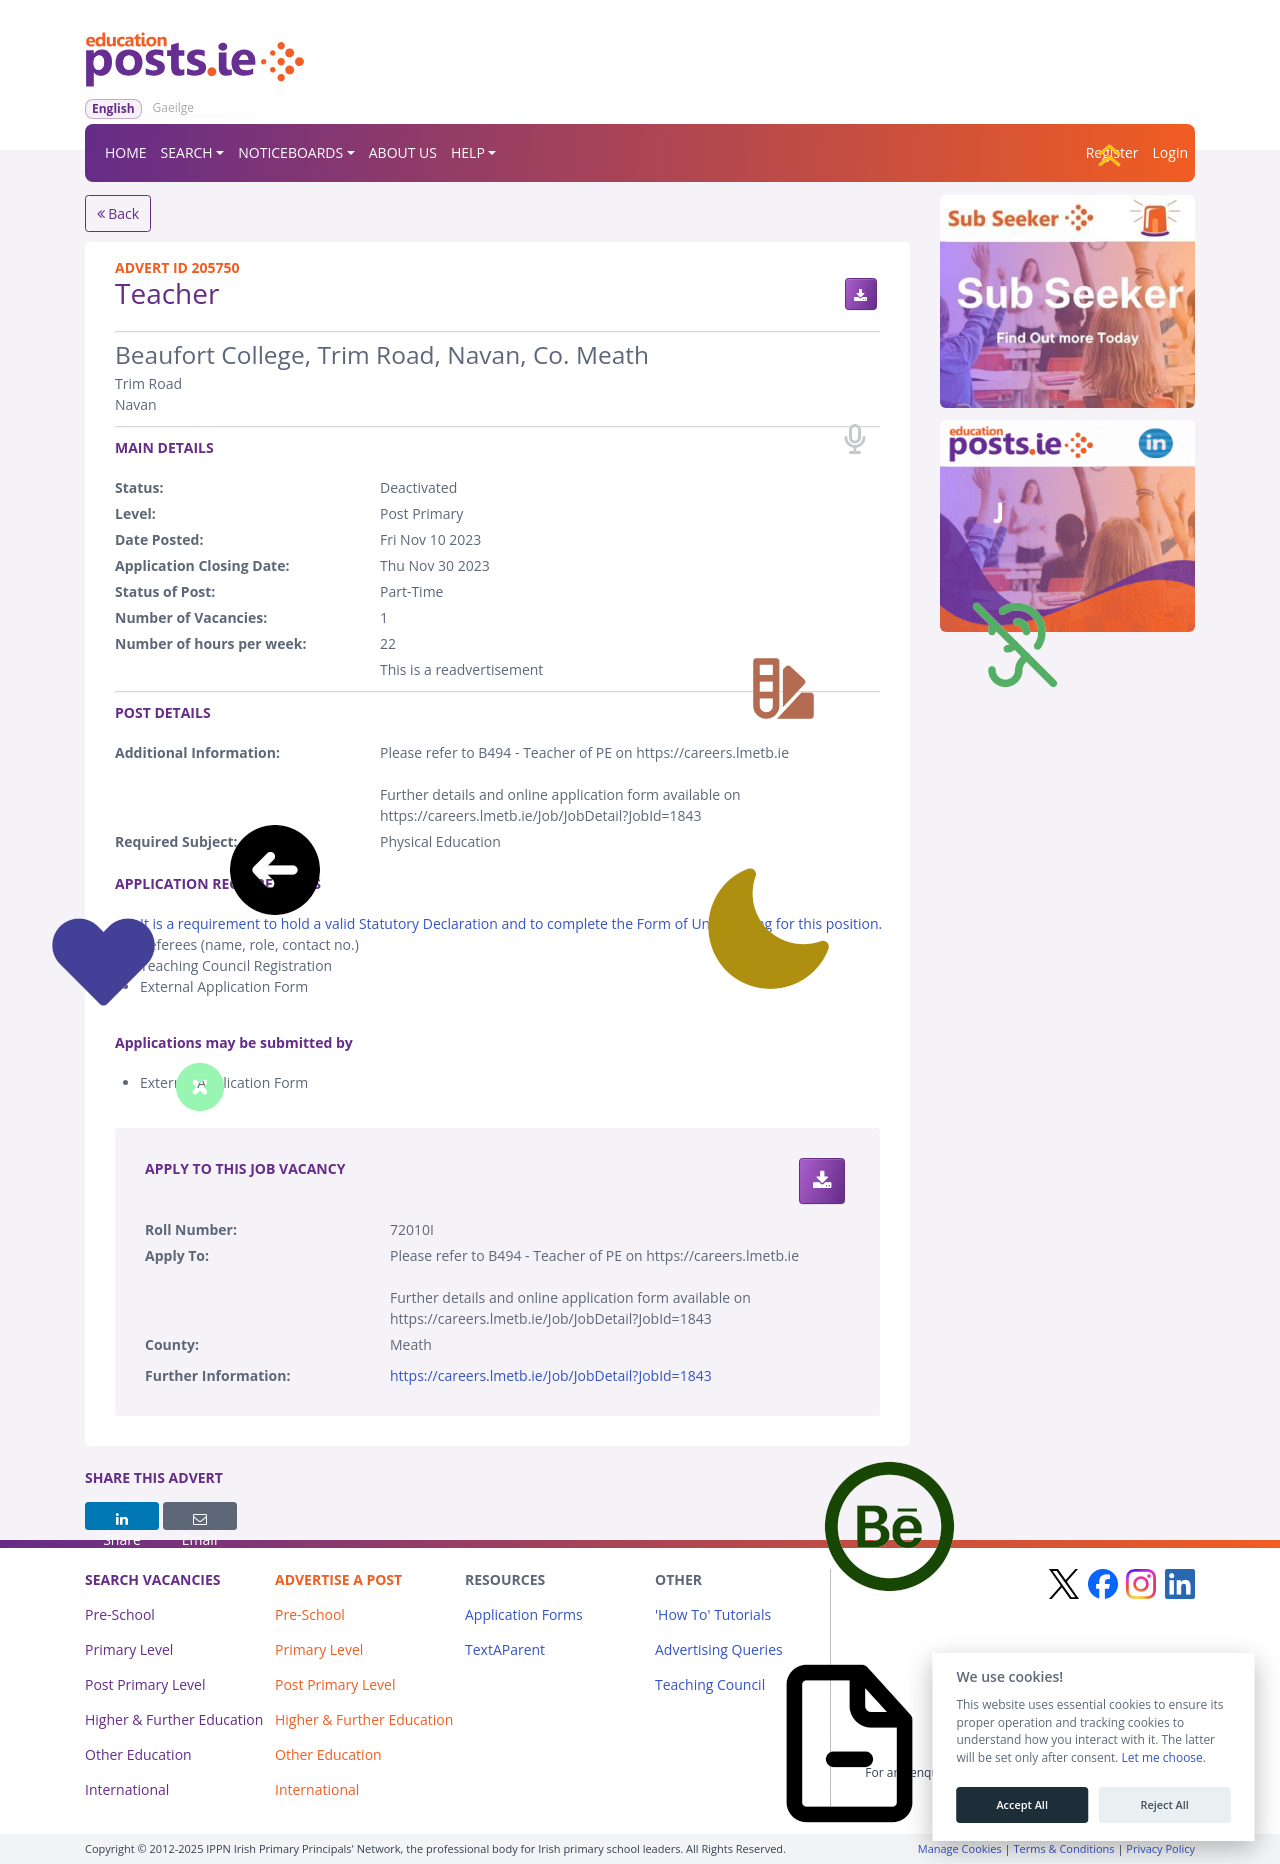  I want to click on switch to dark mode, so click(768, 928).